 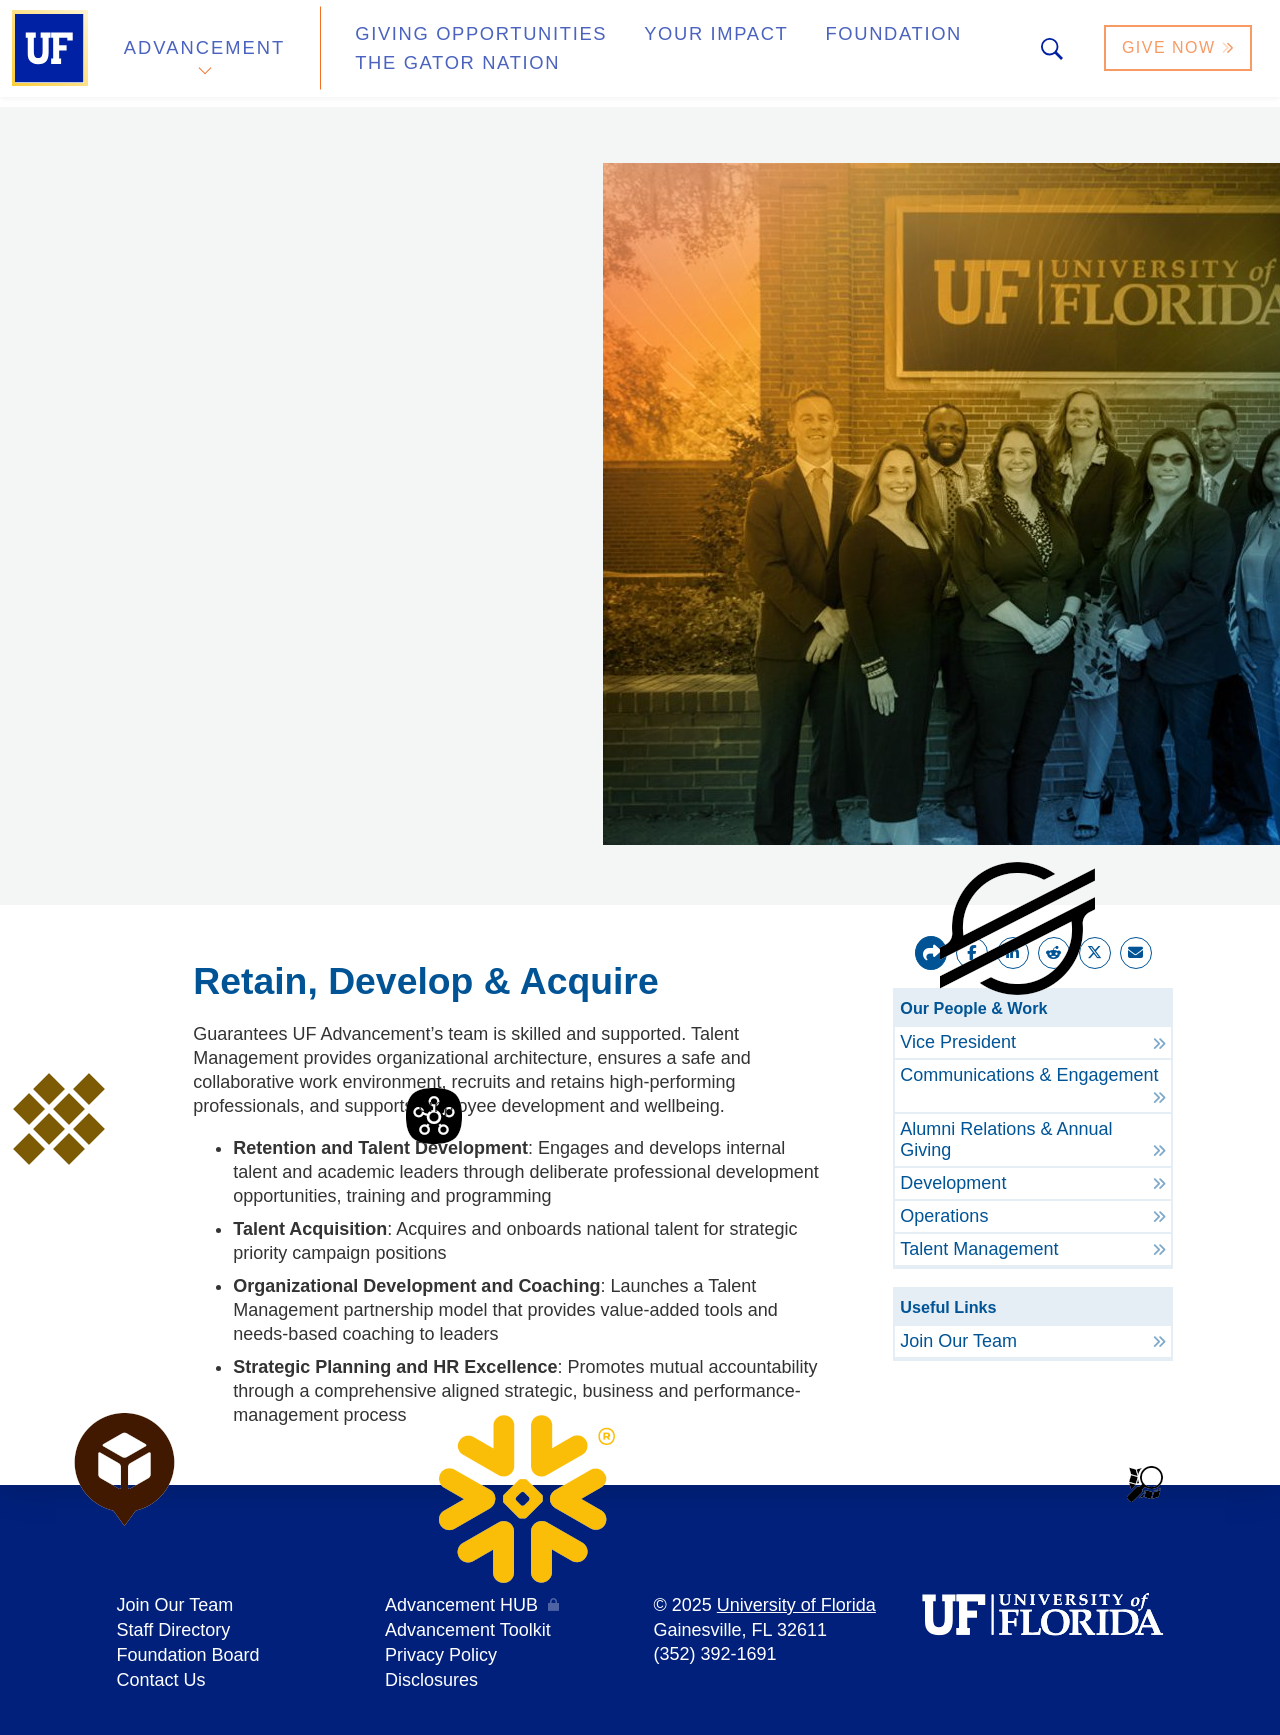 What do you see at coordinates (124, 1469) in the screenshot?
I see `open the AfterShip package tracking app` at bounding box center [124, 1469].